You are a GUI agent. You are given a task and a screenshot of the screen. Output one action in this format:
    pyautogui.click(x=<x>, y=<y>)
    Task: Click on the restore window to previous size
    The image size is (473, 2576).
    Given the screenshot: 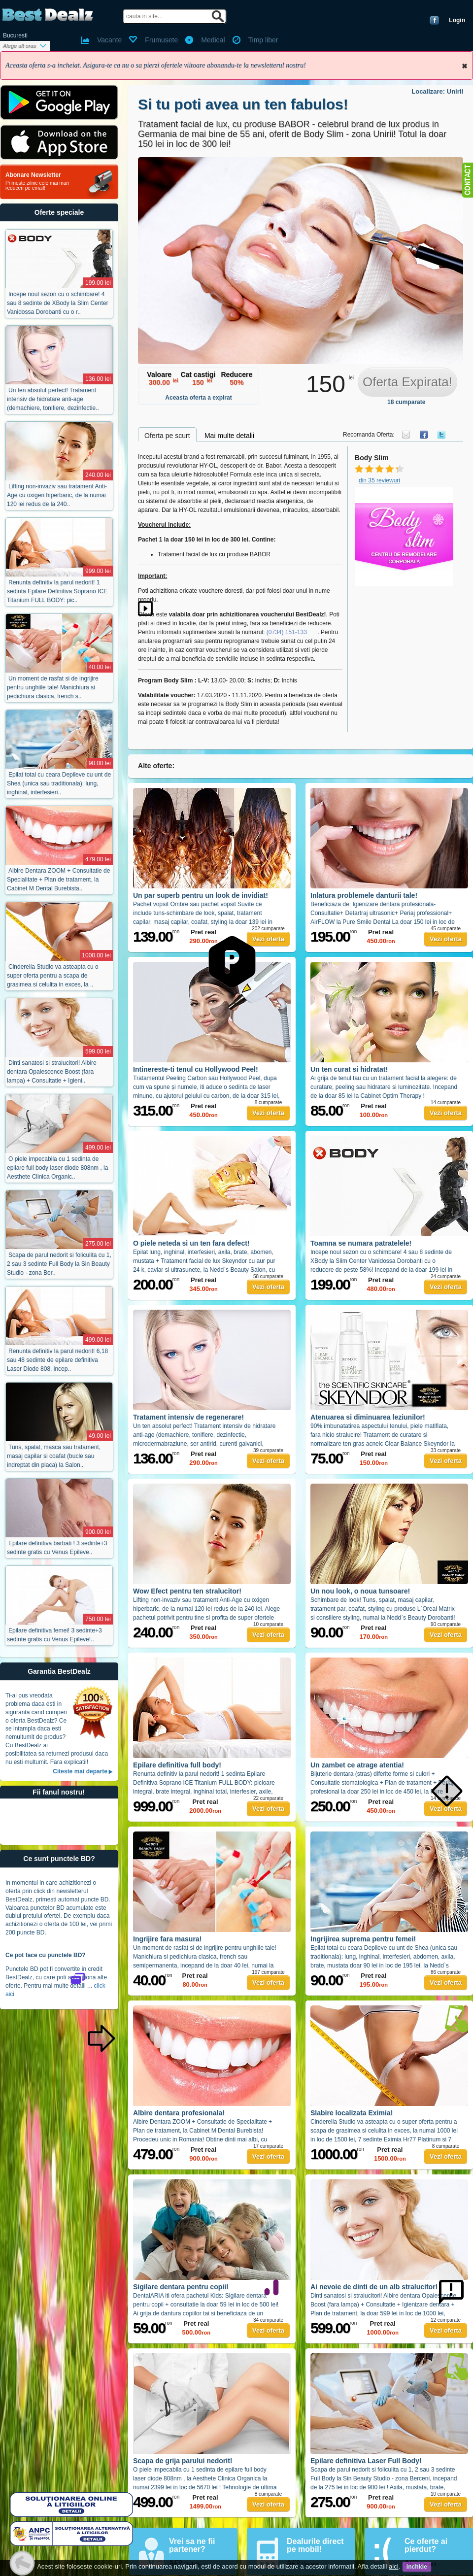 What is the action you would take?
    pyautogui.click(x=78, y=1978)
    